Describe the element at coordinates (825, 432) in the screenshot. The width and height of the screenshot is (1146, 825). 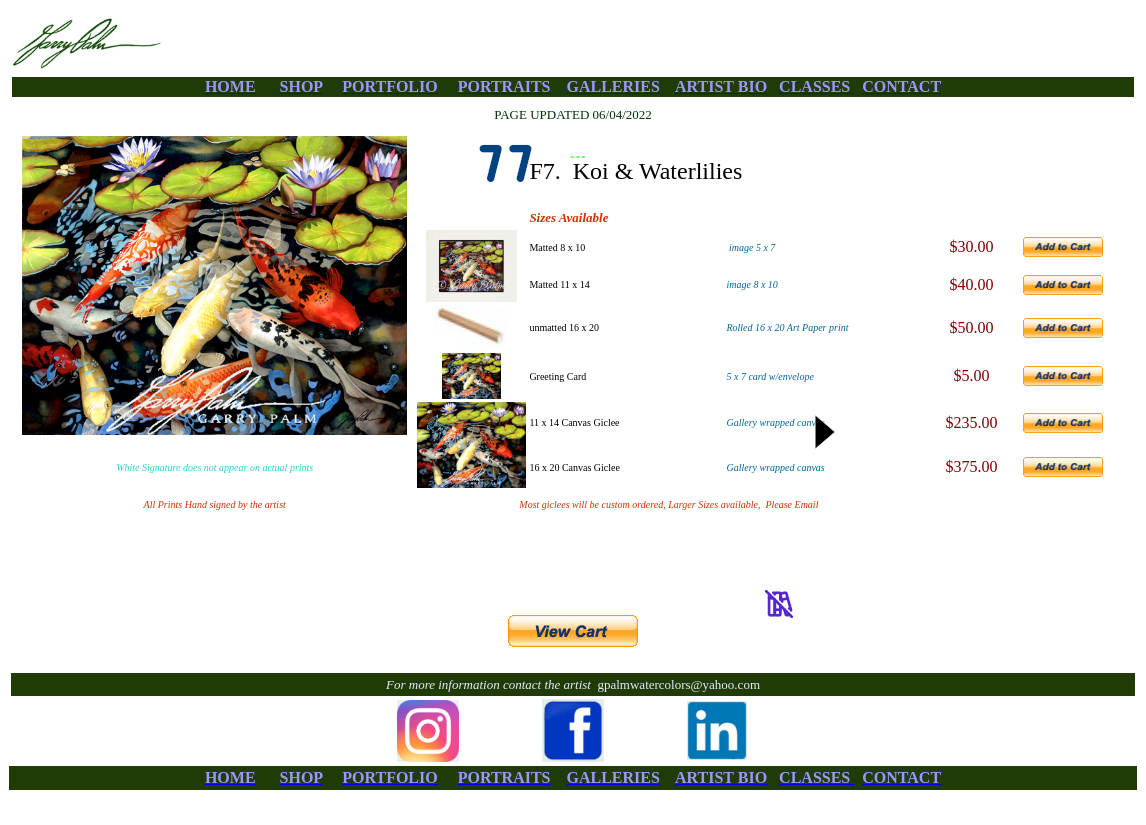
I see `play media or start playback` at that location.